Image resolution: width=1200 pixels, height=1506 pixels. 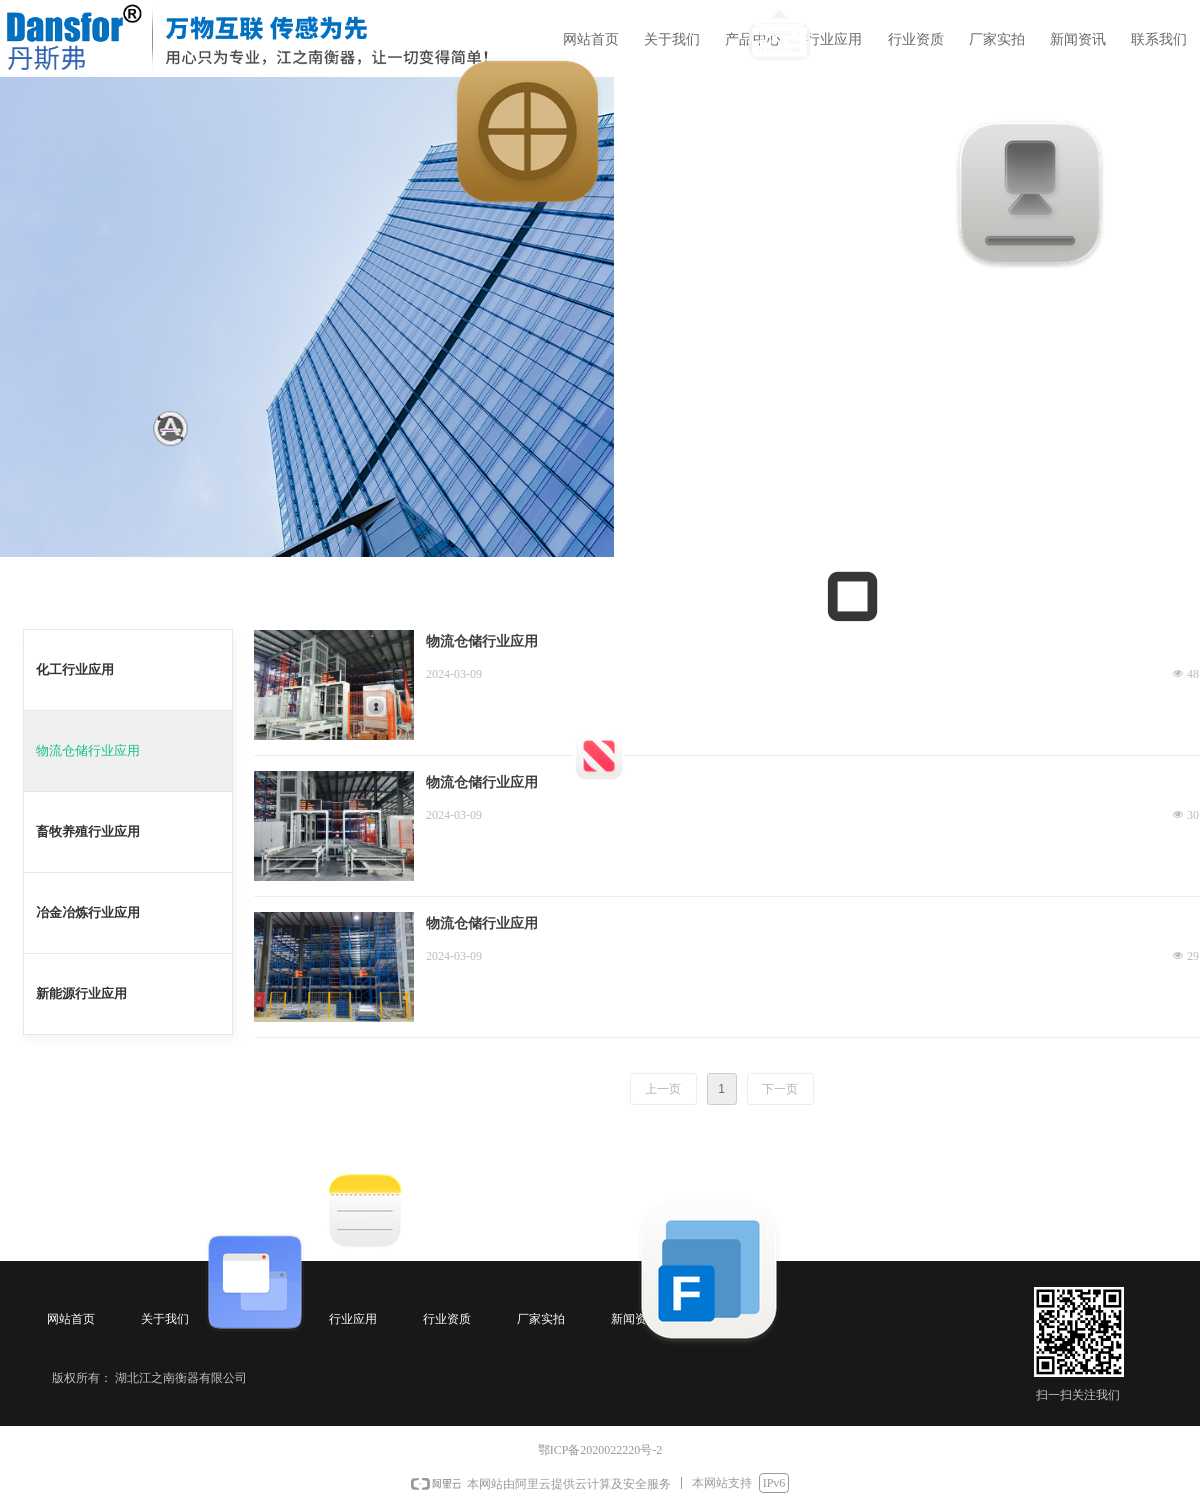 I want to click on check for available software updates, so click(x=170, y=428).